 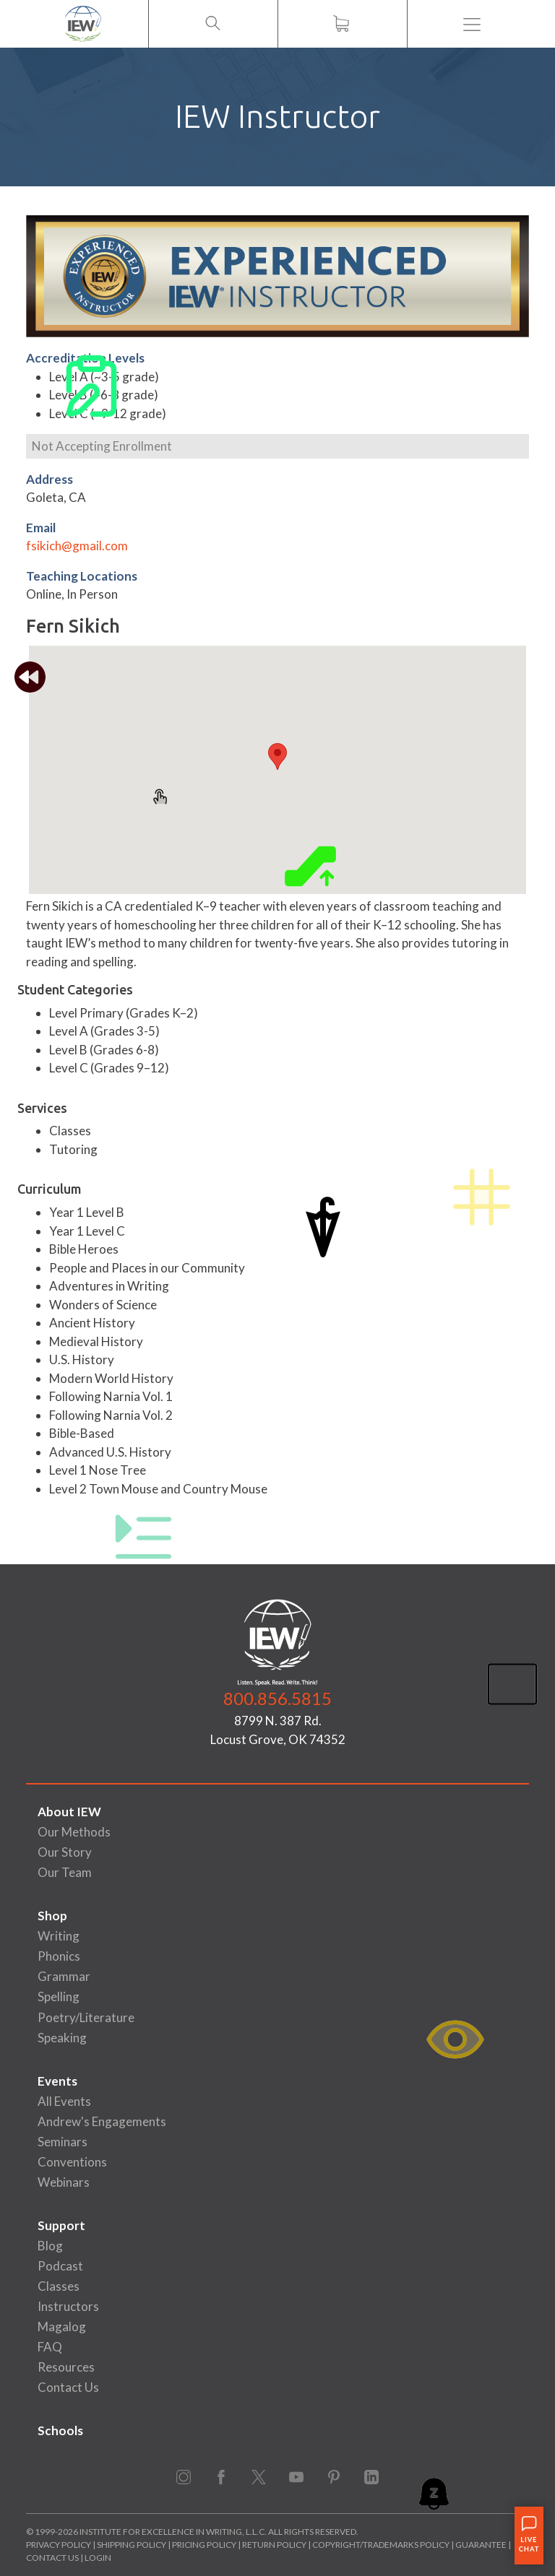 I want to click on mute notifications or enable do not disturb mode, so click(x=434, y=2494).